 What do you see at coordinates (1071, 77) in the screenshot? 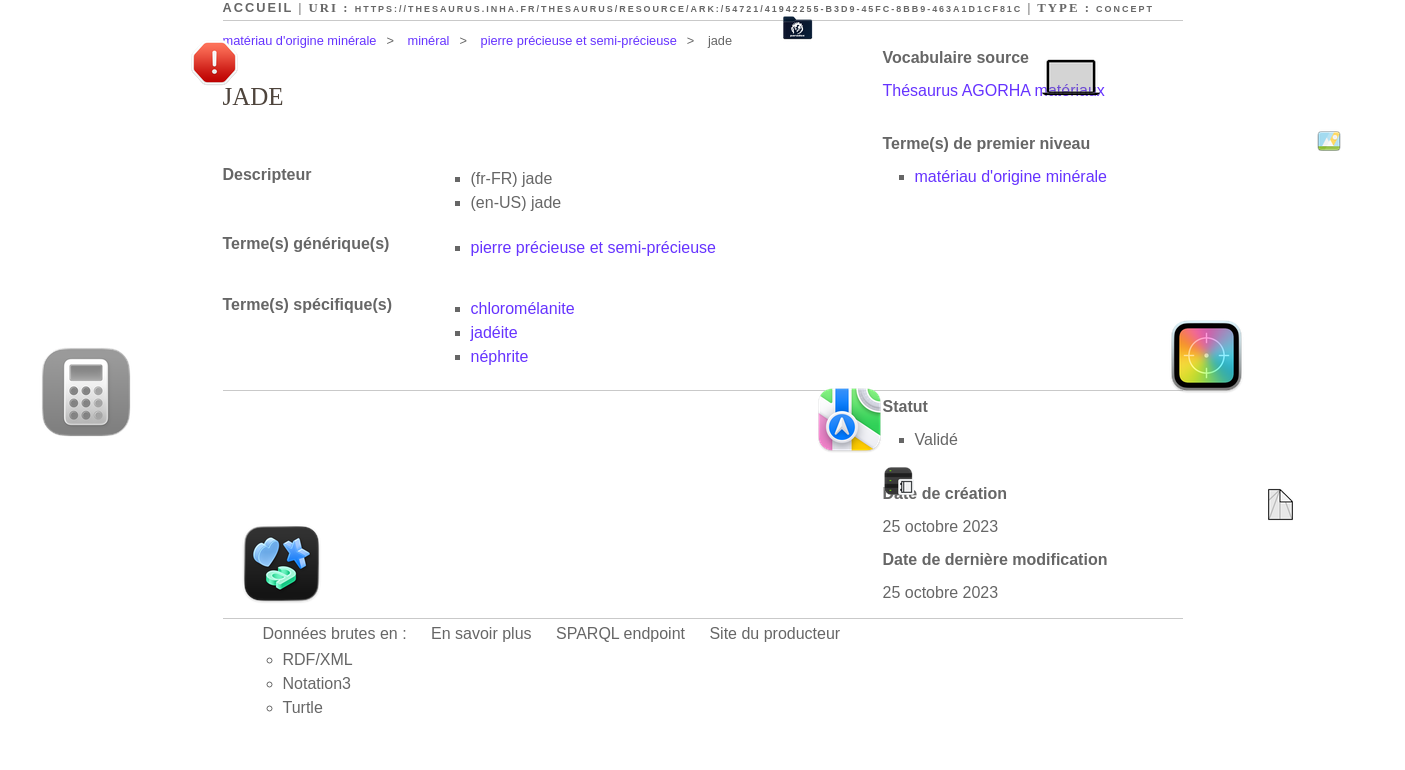
I see `access this device in the sidebar` at bounding box center [1071, 77].